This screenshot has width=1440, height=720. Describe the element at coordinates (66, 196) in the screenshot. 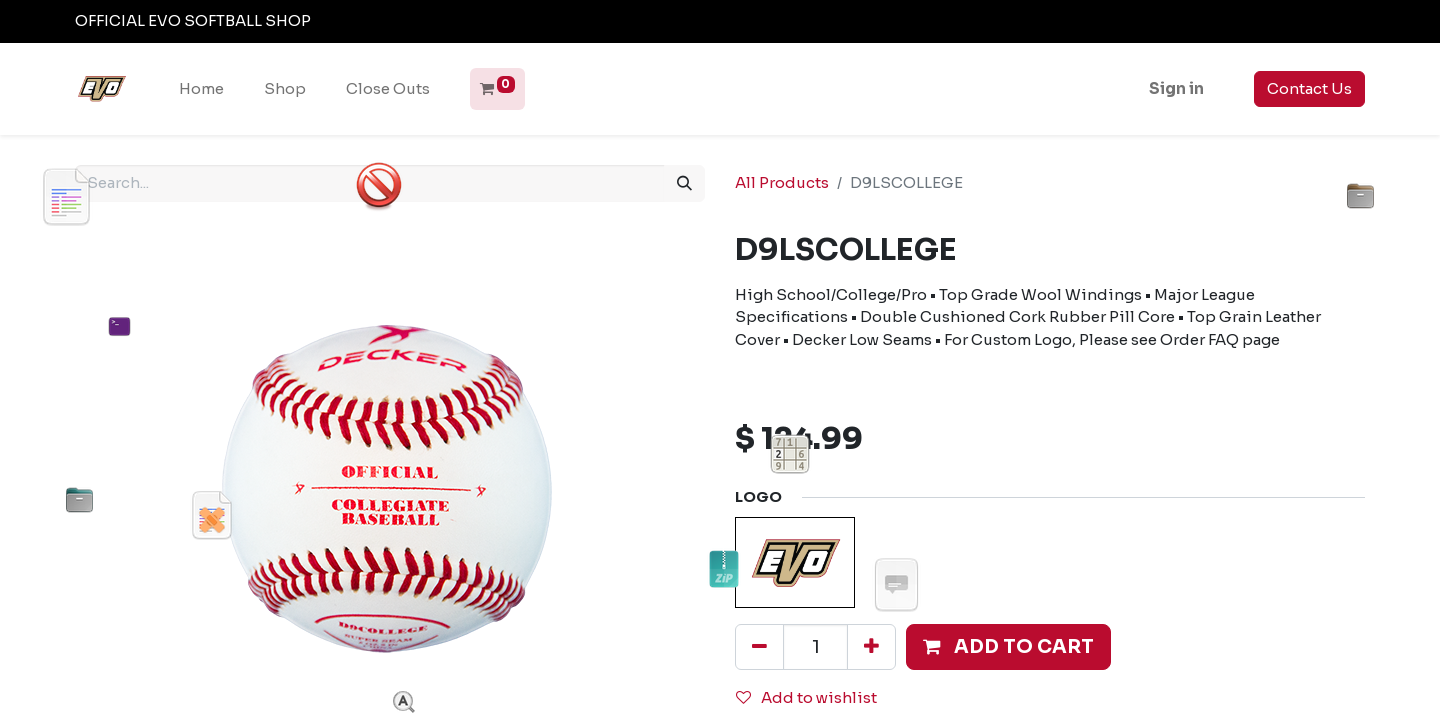

I see `access developer tools and settings` at that location.